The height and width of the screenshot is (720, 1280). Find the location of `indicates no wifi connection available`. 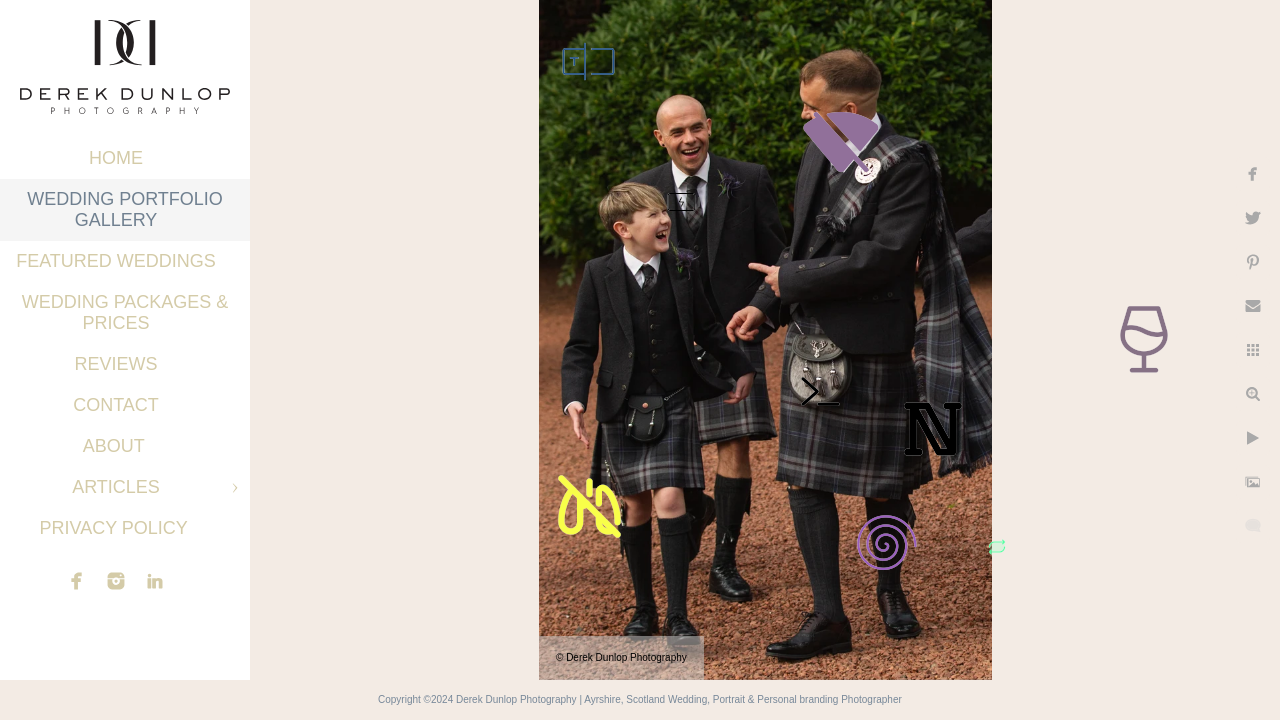

indicates no wifi connection available is located at coordinates (841, 142).